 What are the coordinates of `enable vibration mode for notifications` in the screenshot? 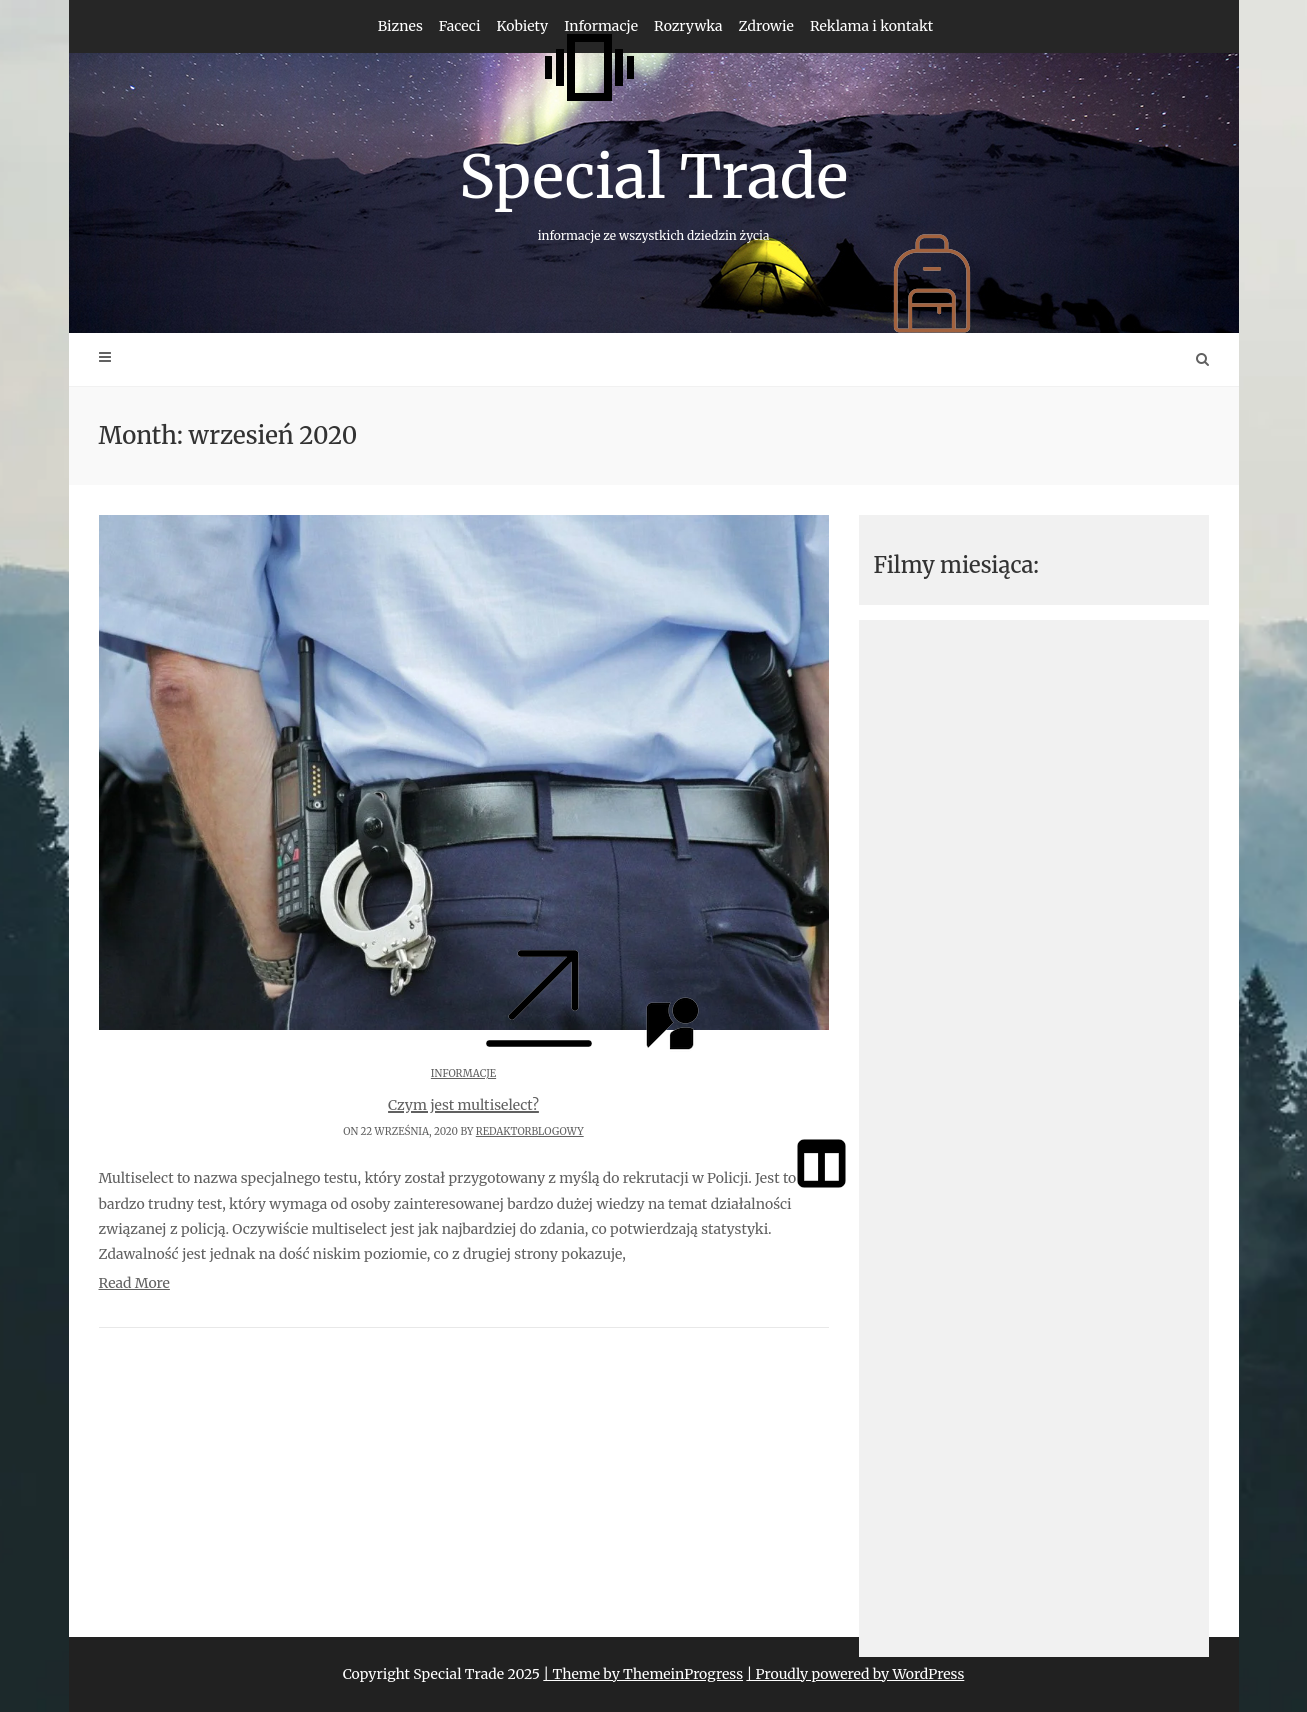 It's located at (589, 67).